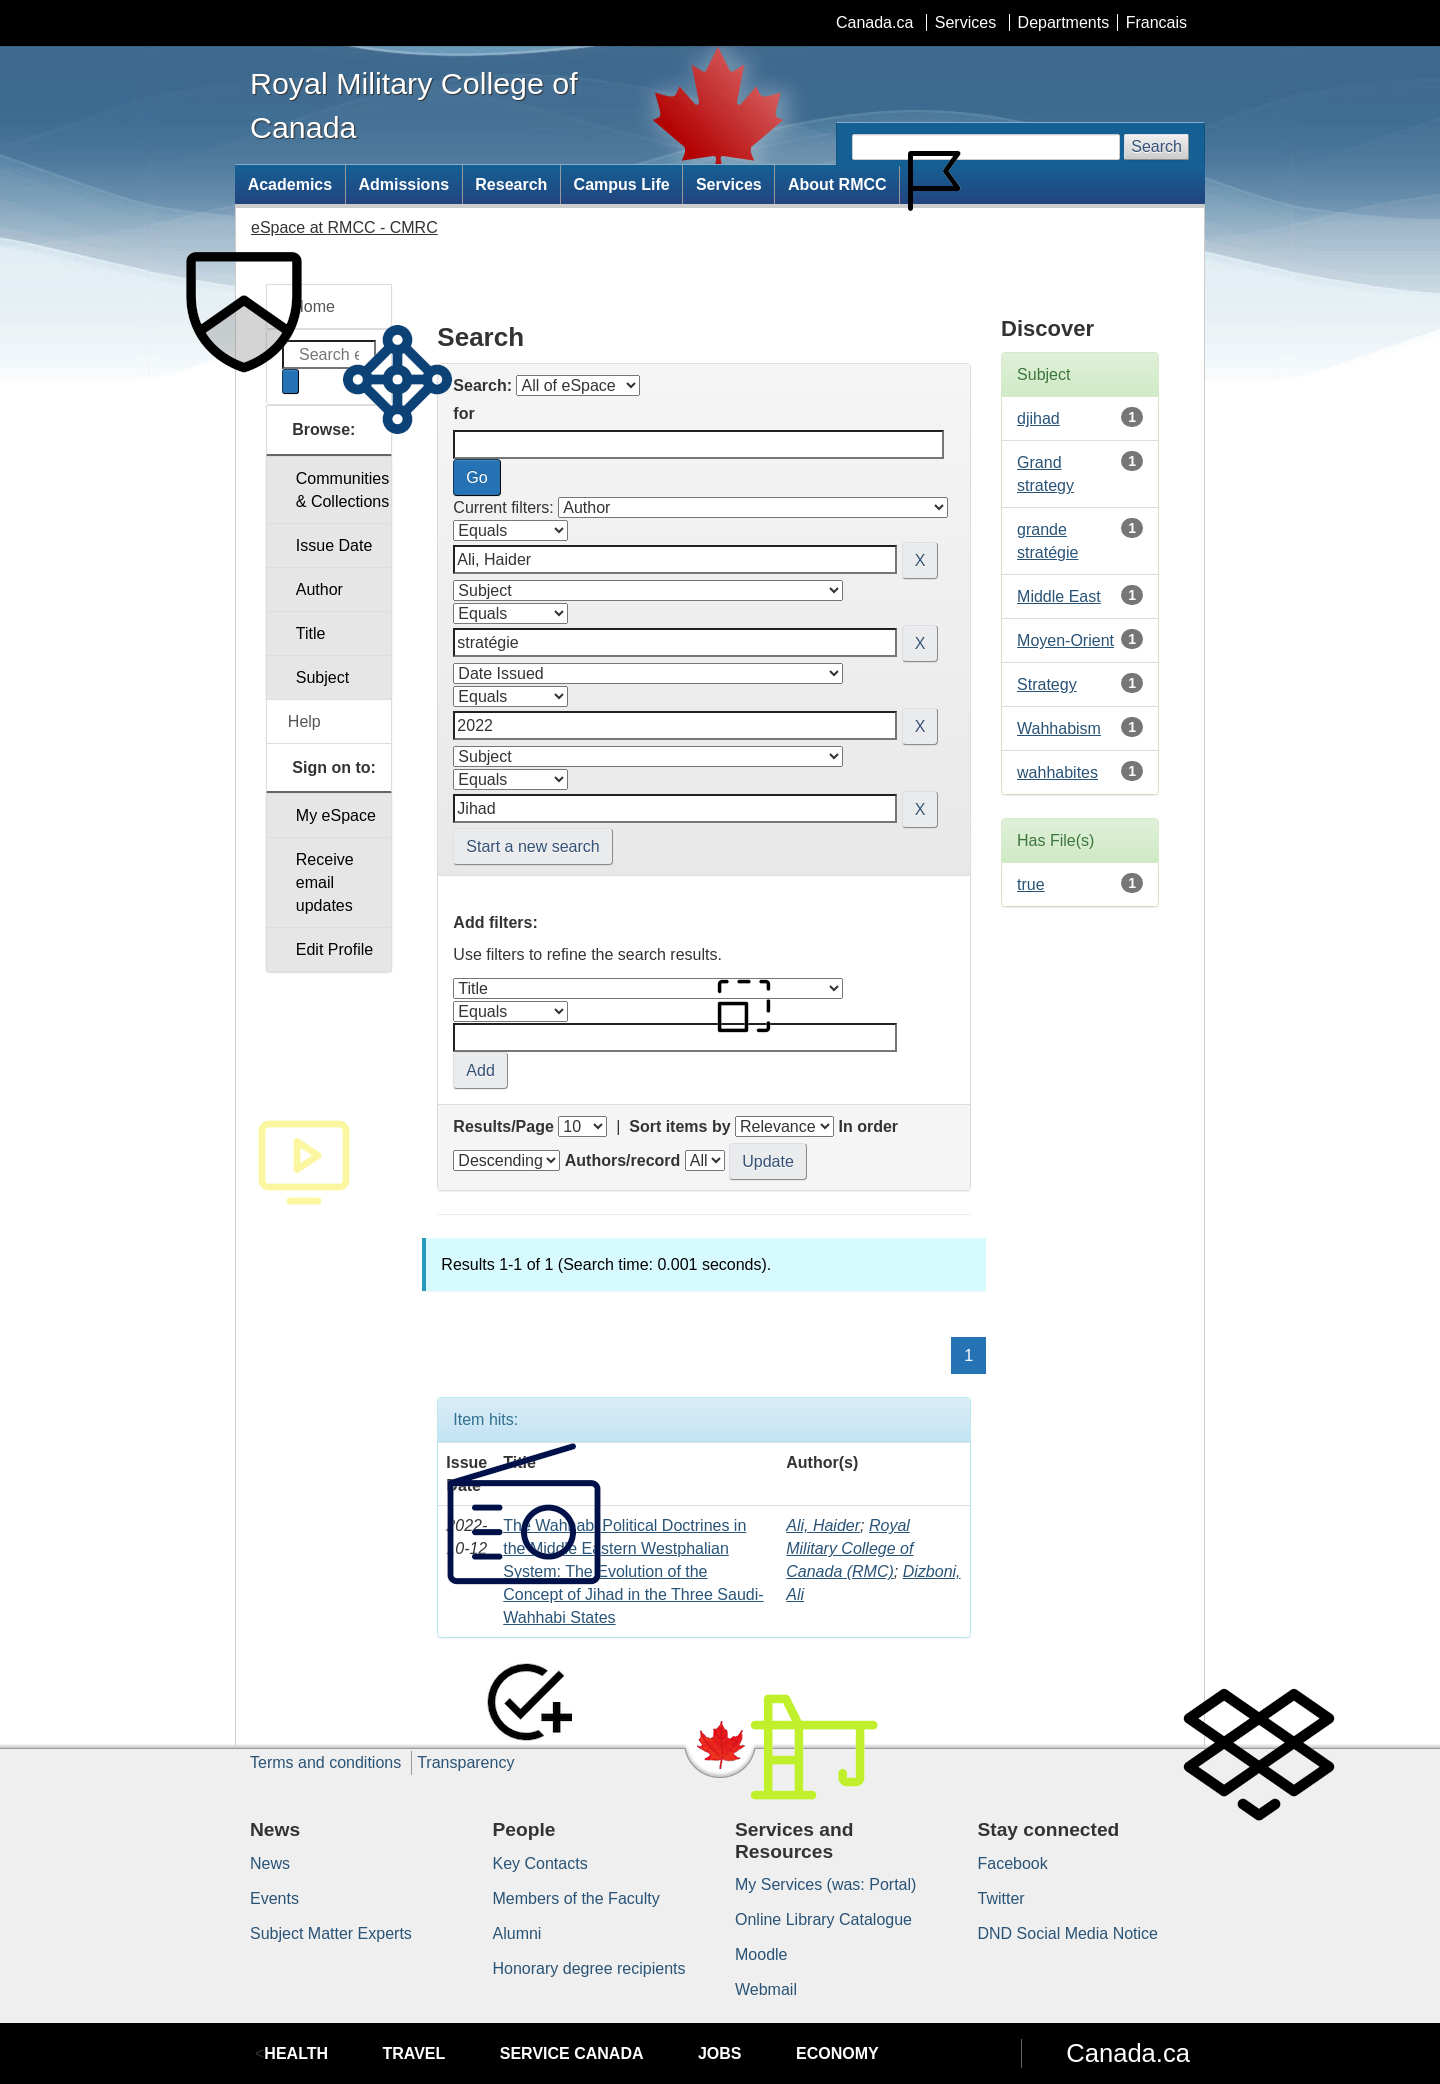 This screenshot has height=2084, width=1440. I want to click on construction or building in progress, so click(812, 1747).